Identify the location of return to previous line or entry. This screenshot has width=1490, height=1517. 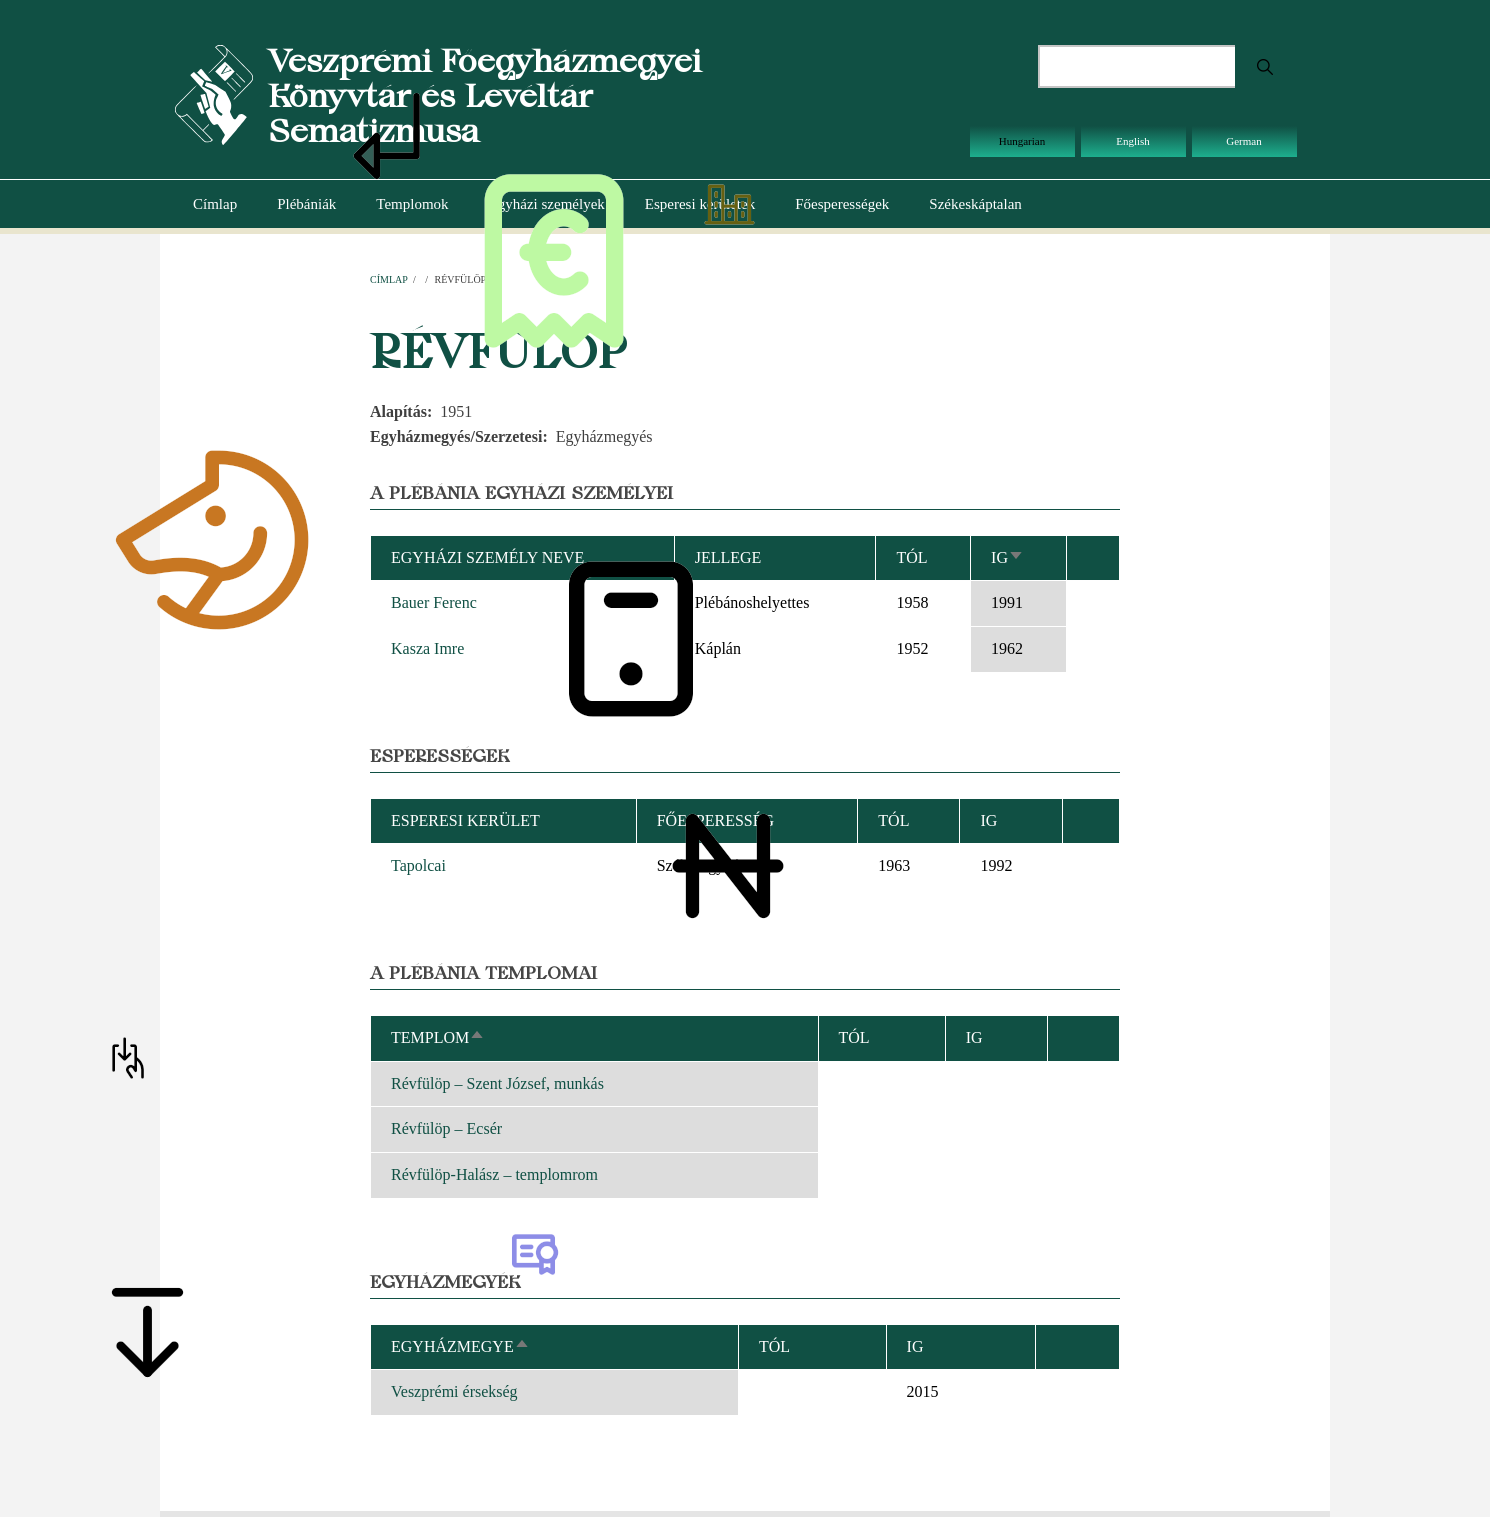
(390, 136).